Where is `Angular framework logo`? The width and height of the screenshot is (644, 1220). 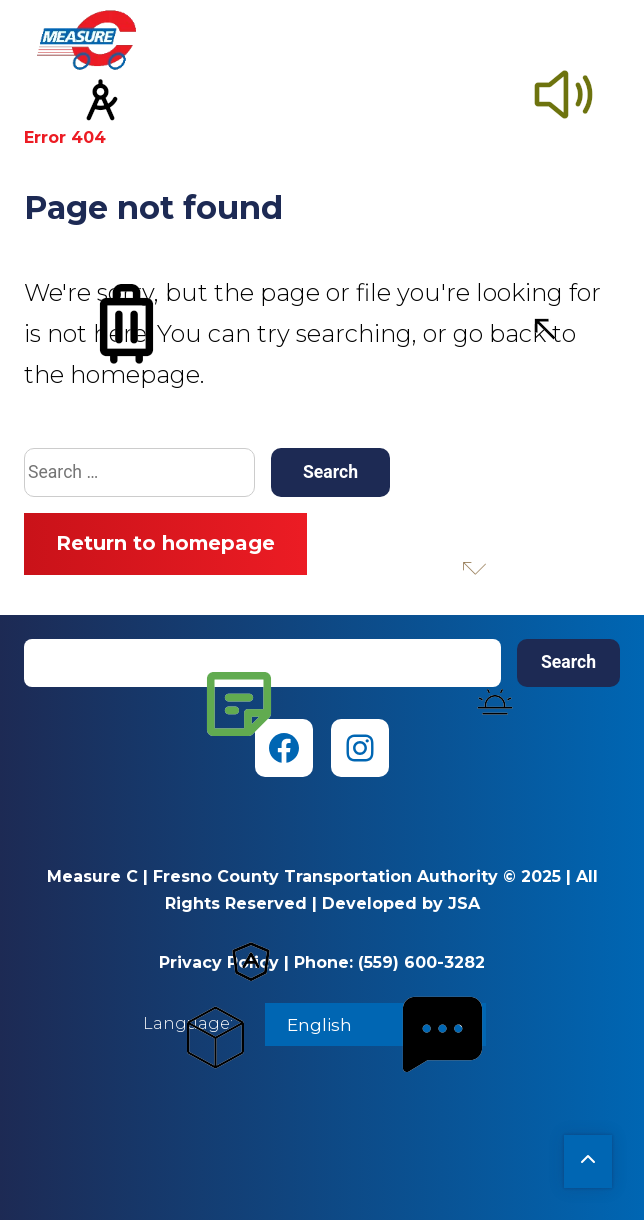 Angular framework logo is located at coordinates (251, 961).